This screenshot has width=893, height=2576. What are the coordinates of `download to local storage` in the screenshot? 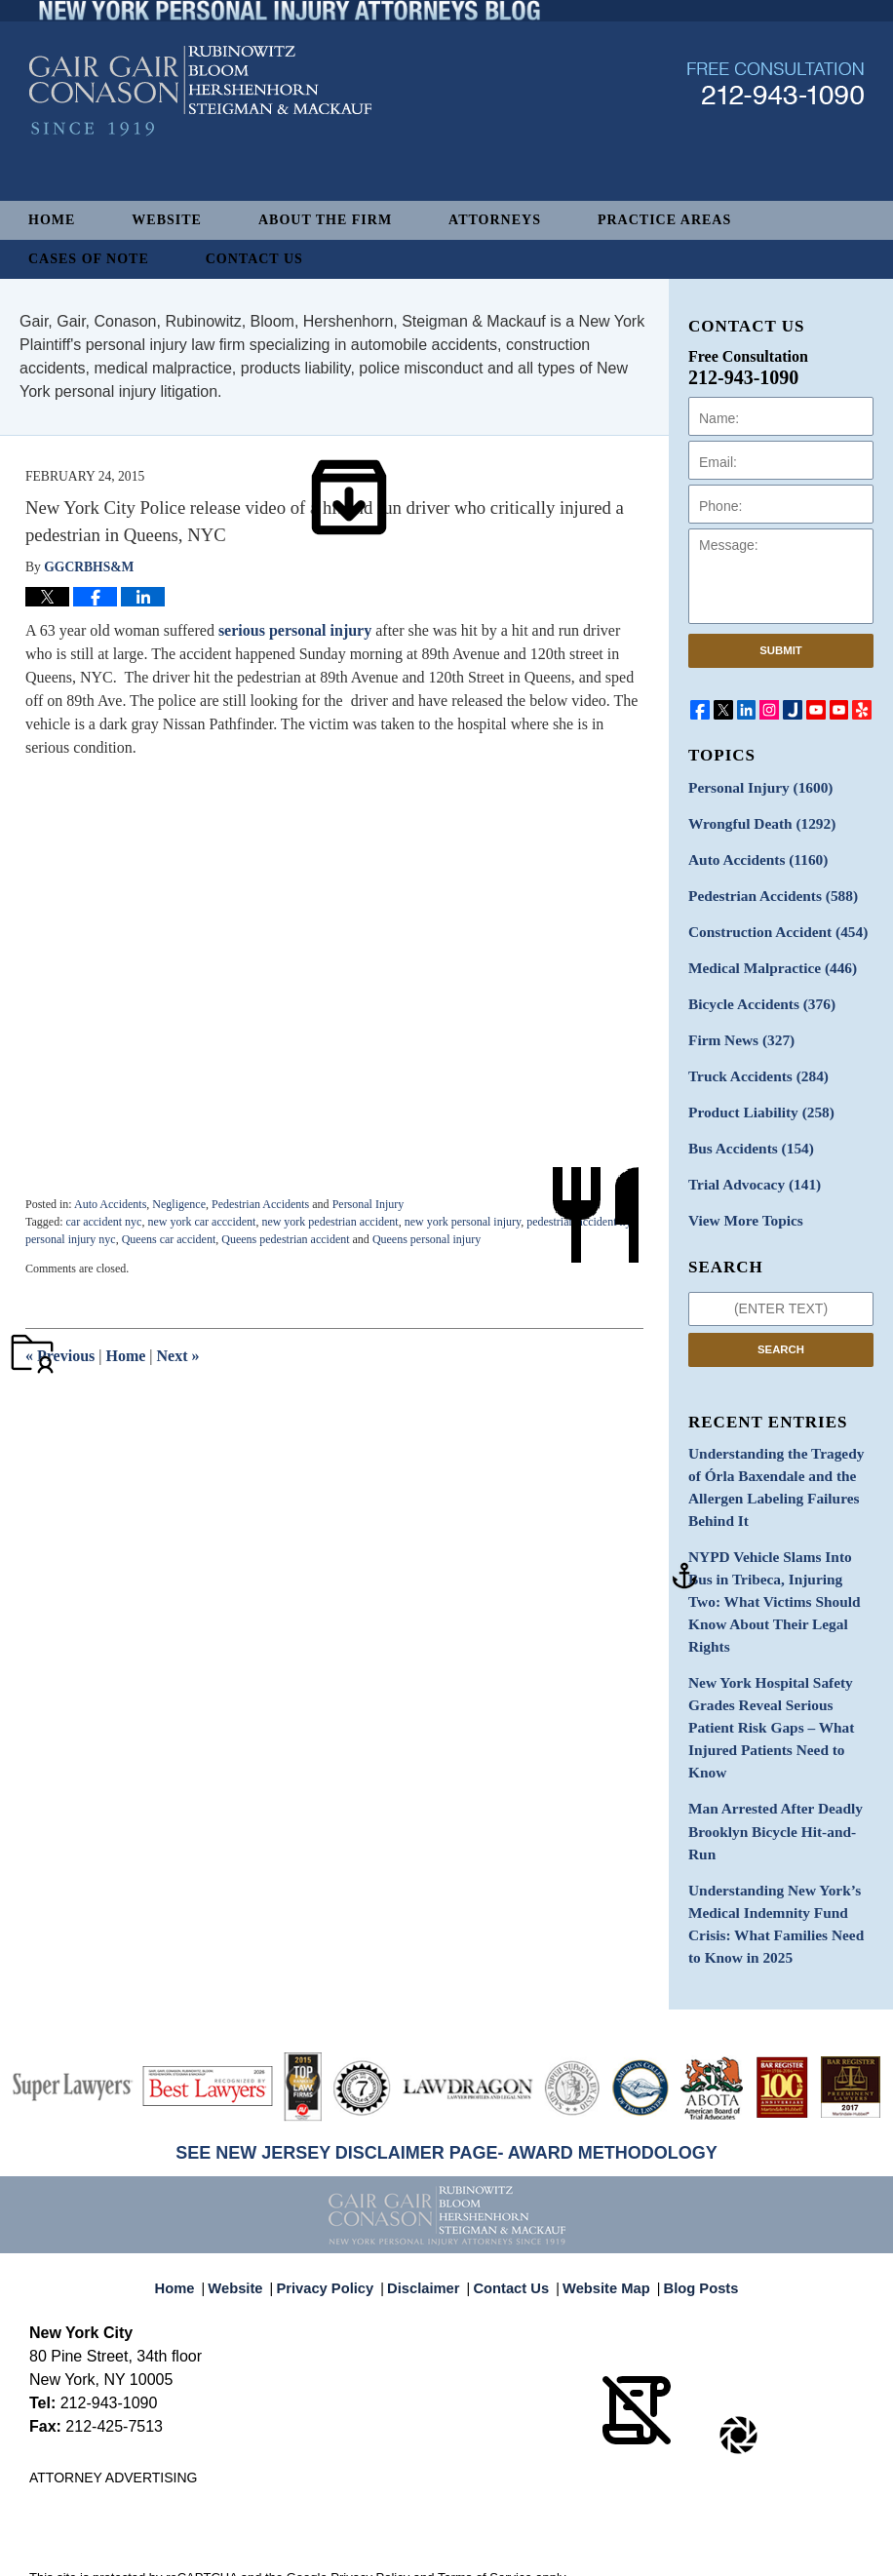 It's located at (349, 497).